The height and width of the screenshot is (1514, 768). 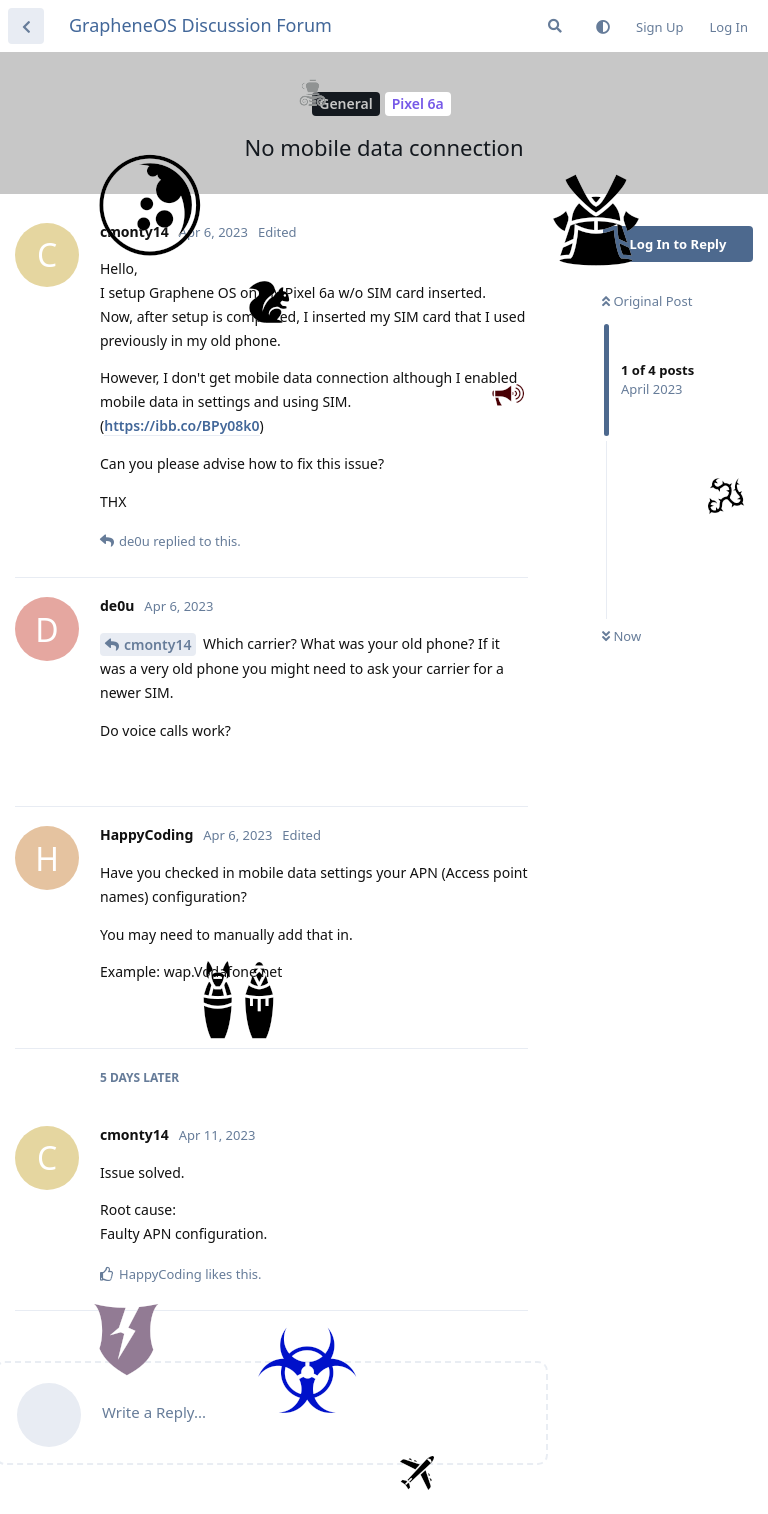 I want to click on select samurai or warrior character class, so click(x=596, y=220).